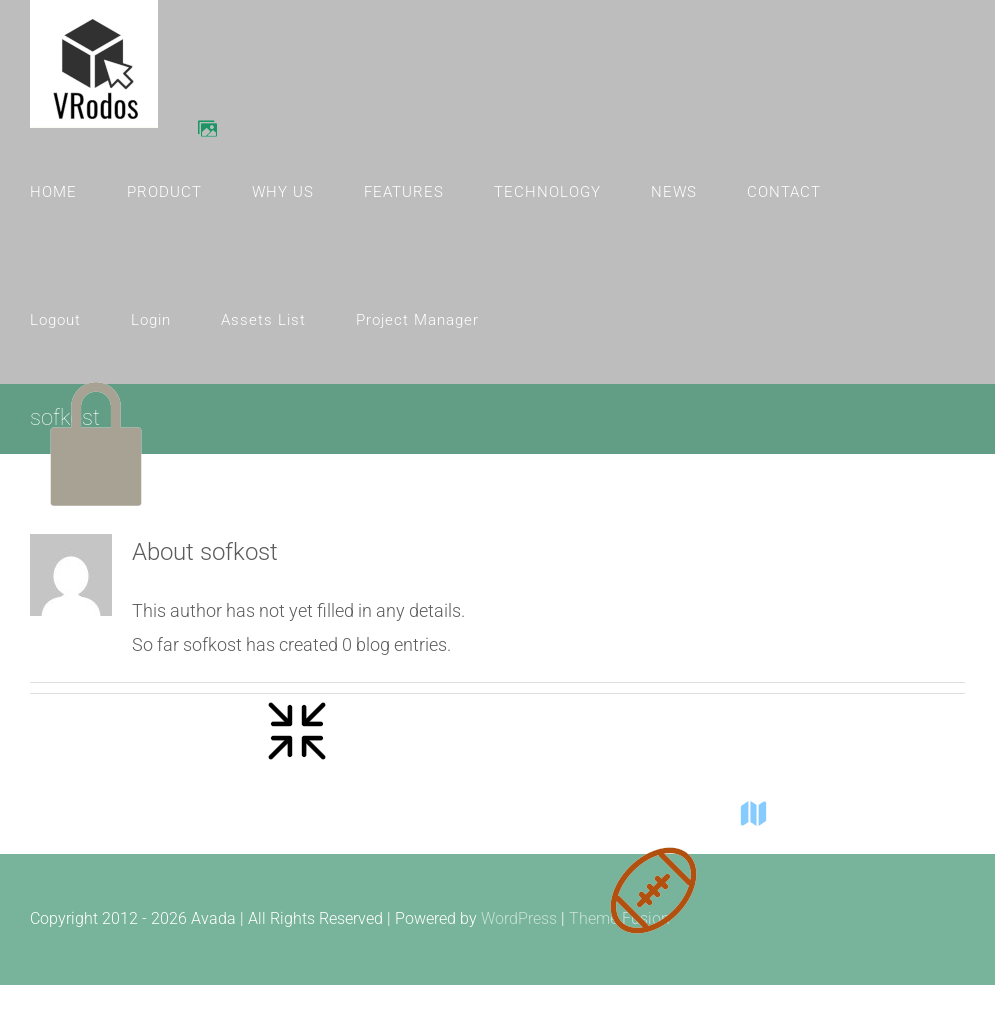 The image size is (995, 1015). Describe the element at coordinates (297, 731) in the screenshot. I see `exit fullscreen mode` at that location.